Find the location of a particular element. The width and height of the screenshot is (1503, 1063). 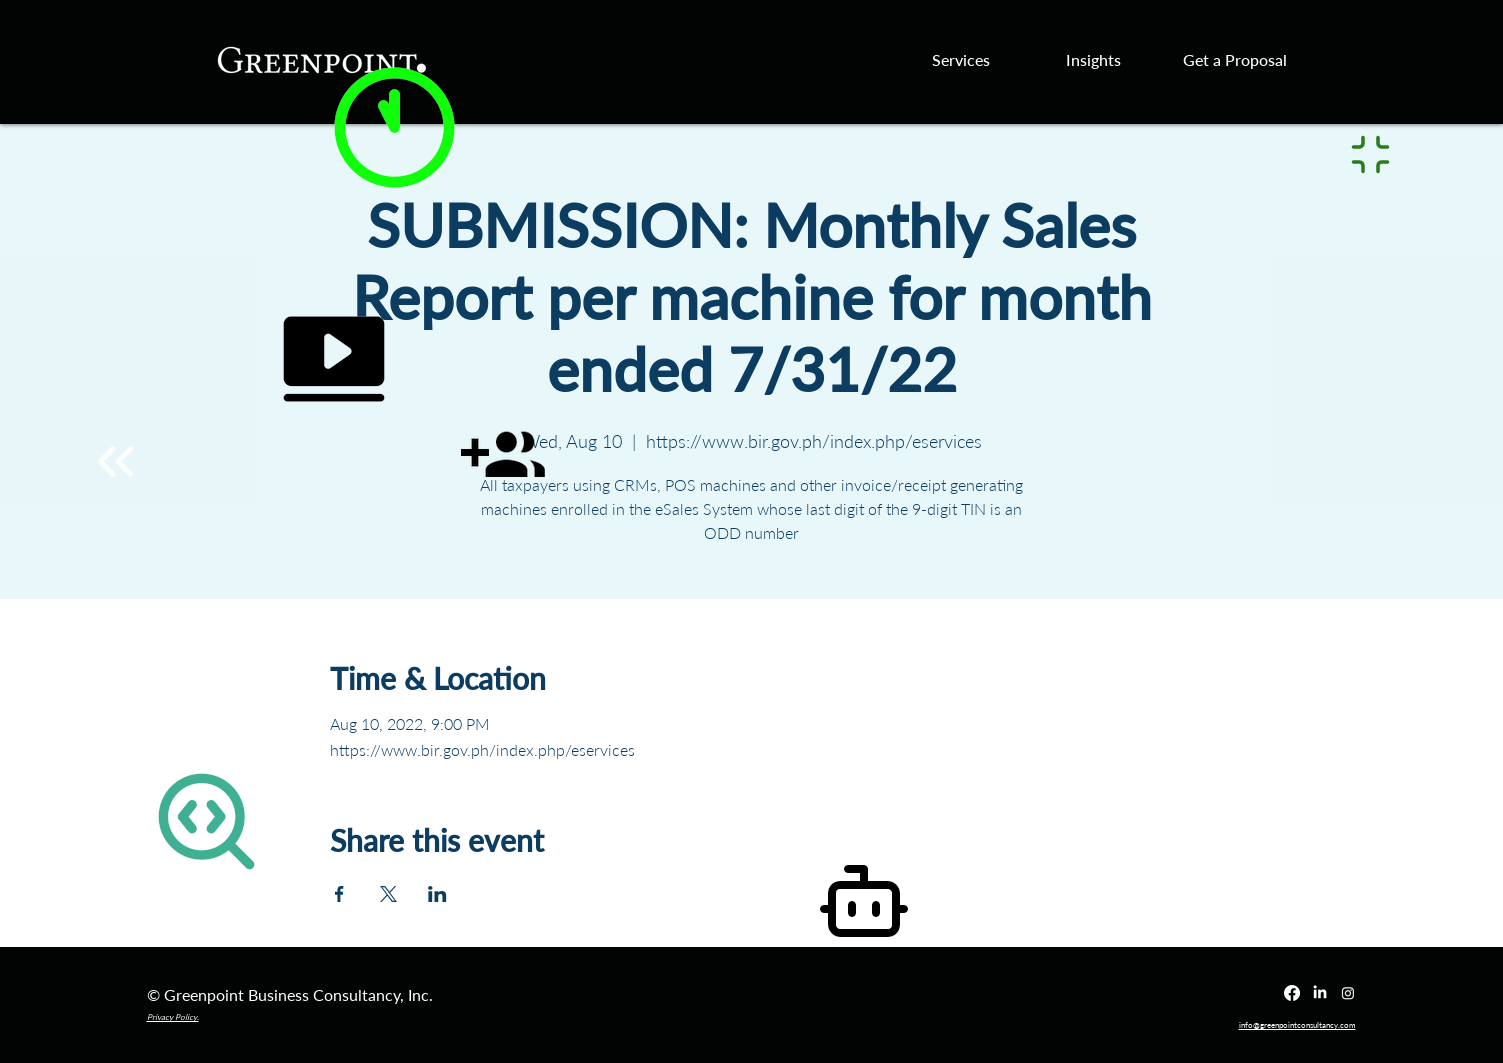

go back to the beginning or first page is located at coordinates (115, 461).